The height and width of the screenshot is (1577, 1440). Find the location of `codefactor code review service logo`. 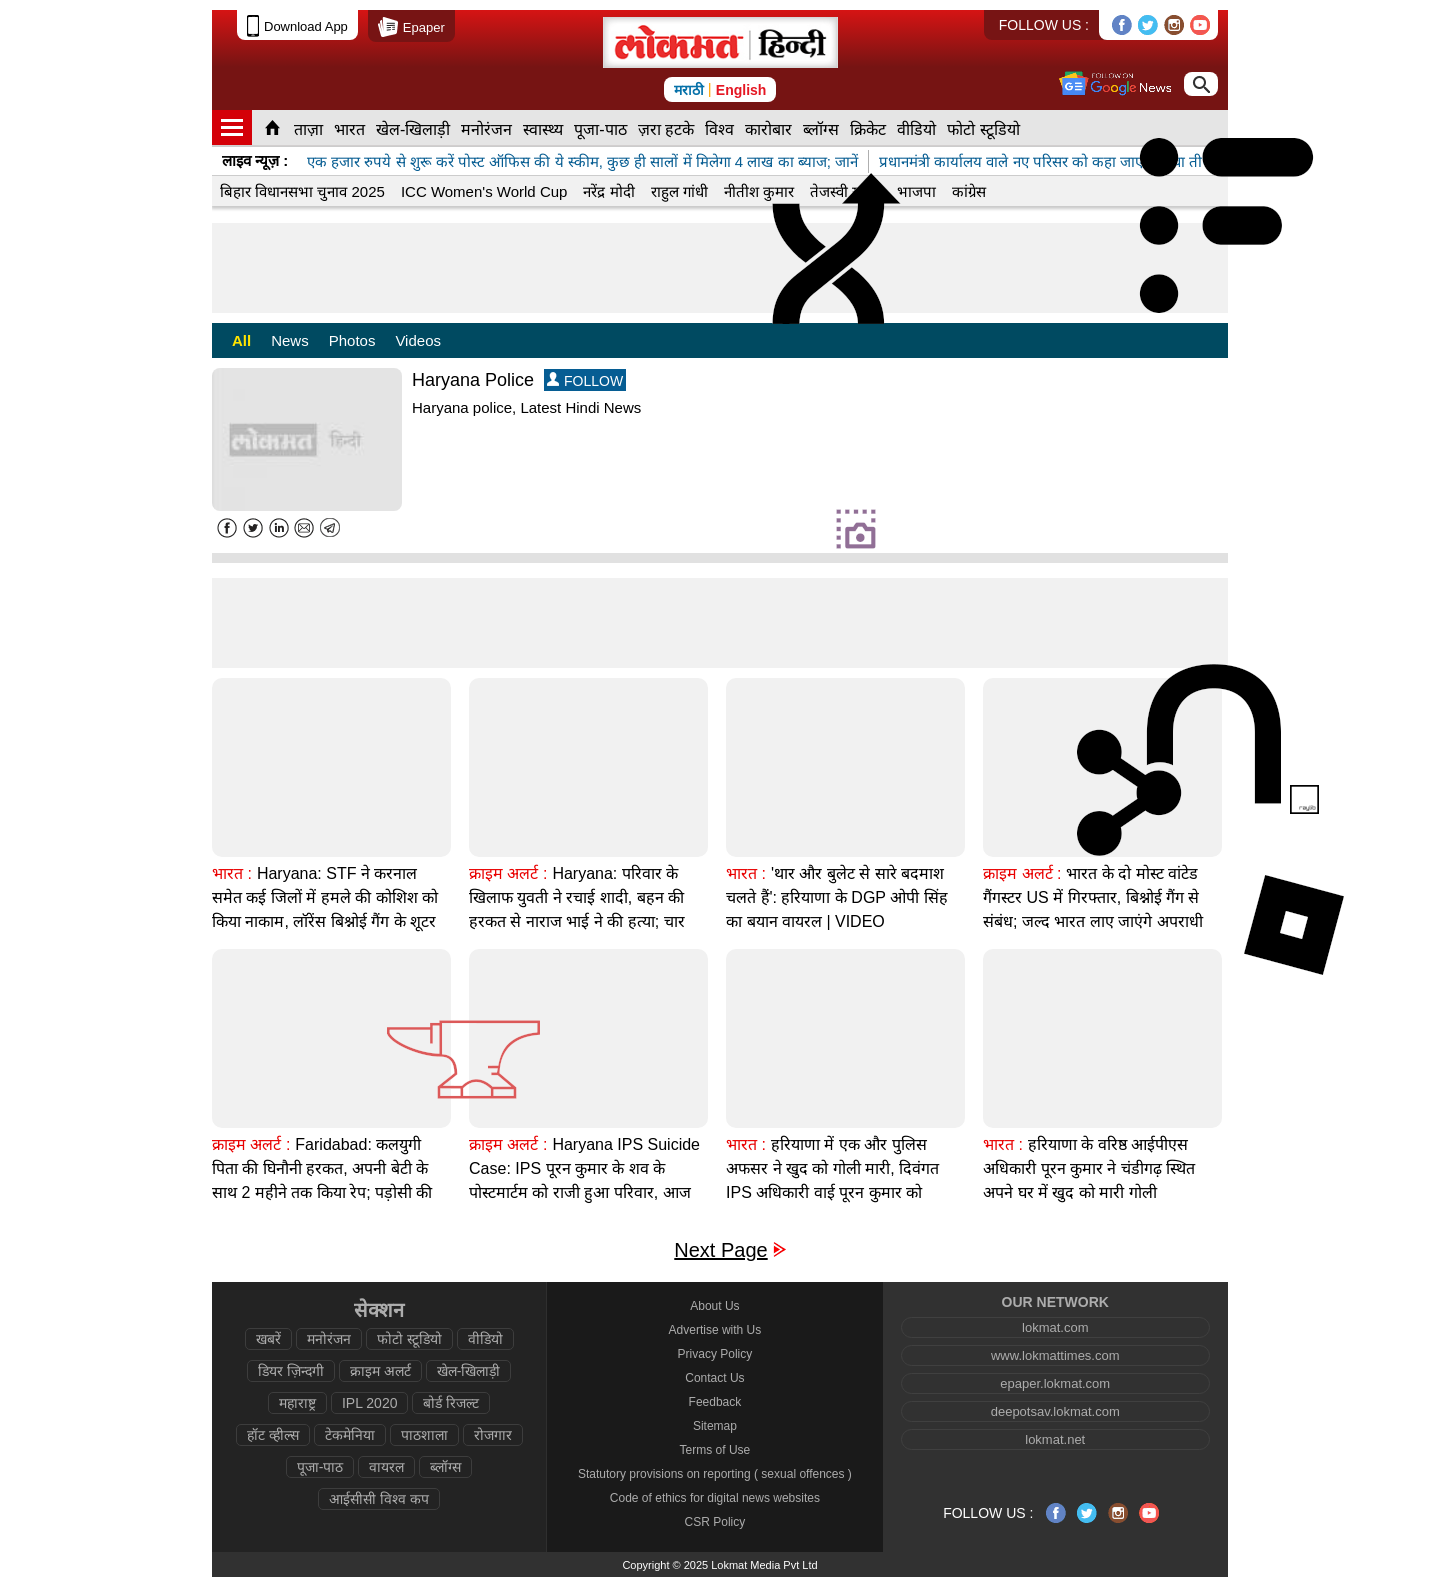

codefactor code review service logo is located at coordinates (1226, 225).